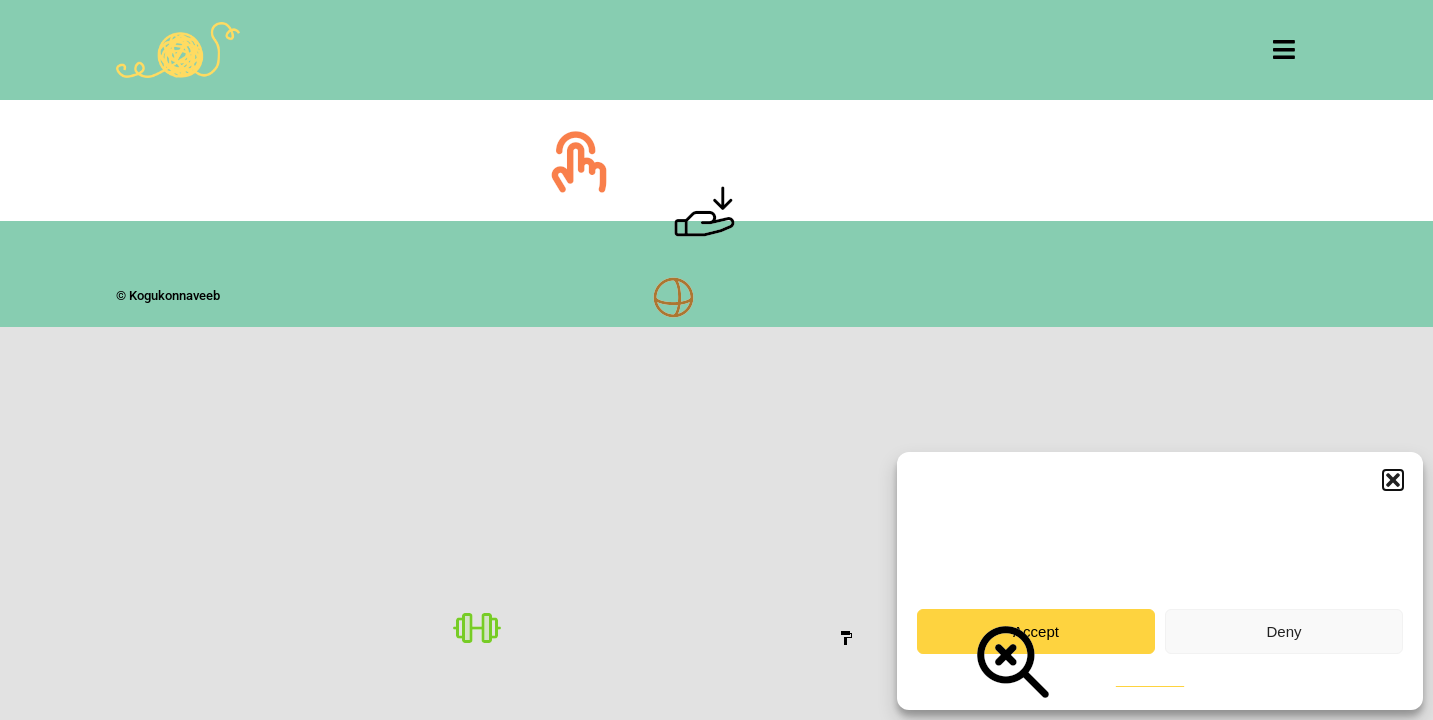 The width and height of the screenshot is (1433, 720). What do you see at coordinates (579, 163) in the screenshot?
I see `tap to interact with this element` at bounding box center [579, 163].